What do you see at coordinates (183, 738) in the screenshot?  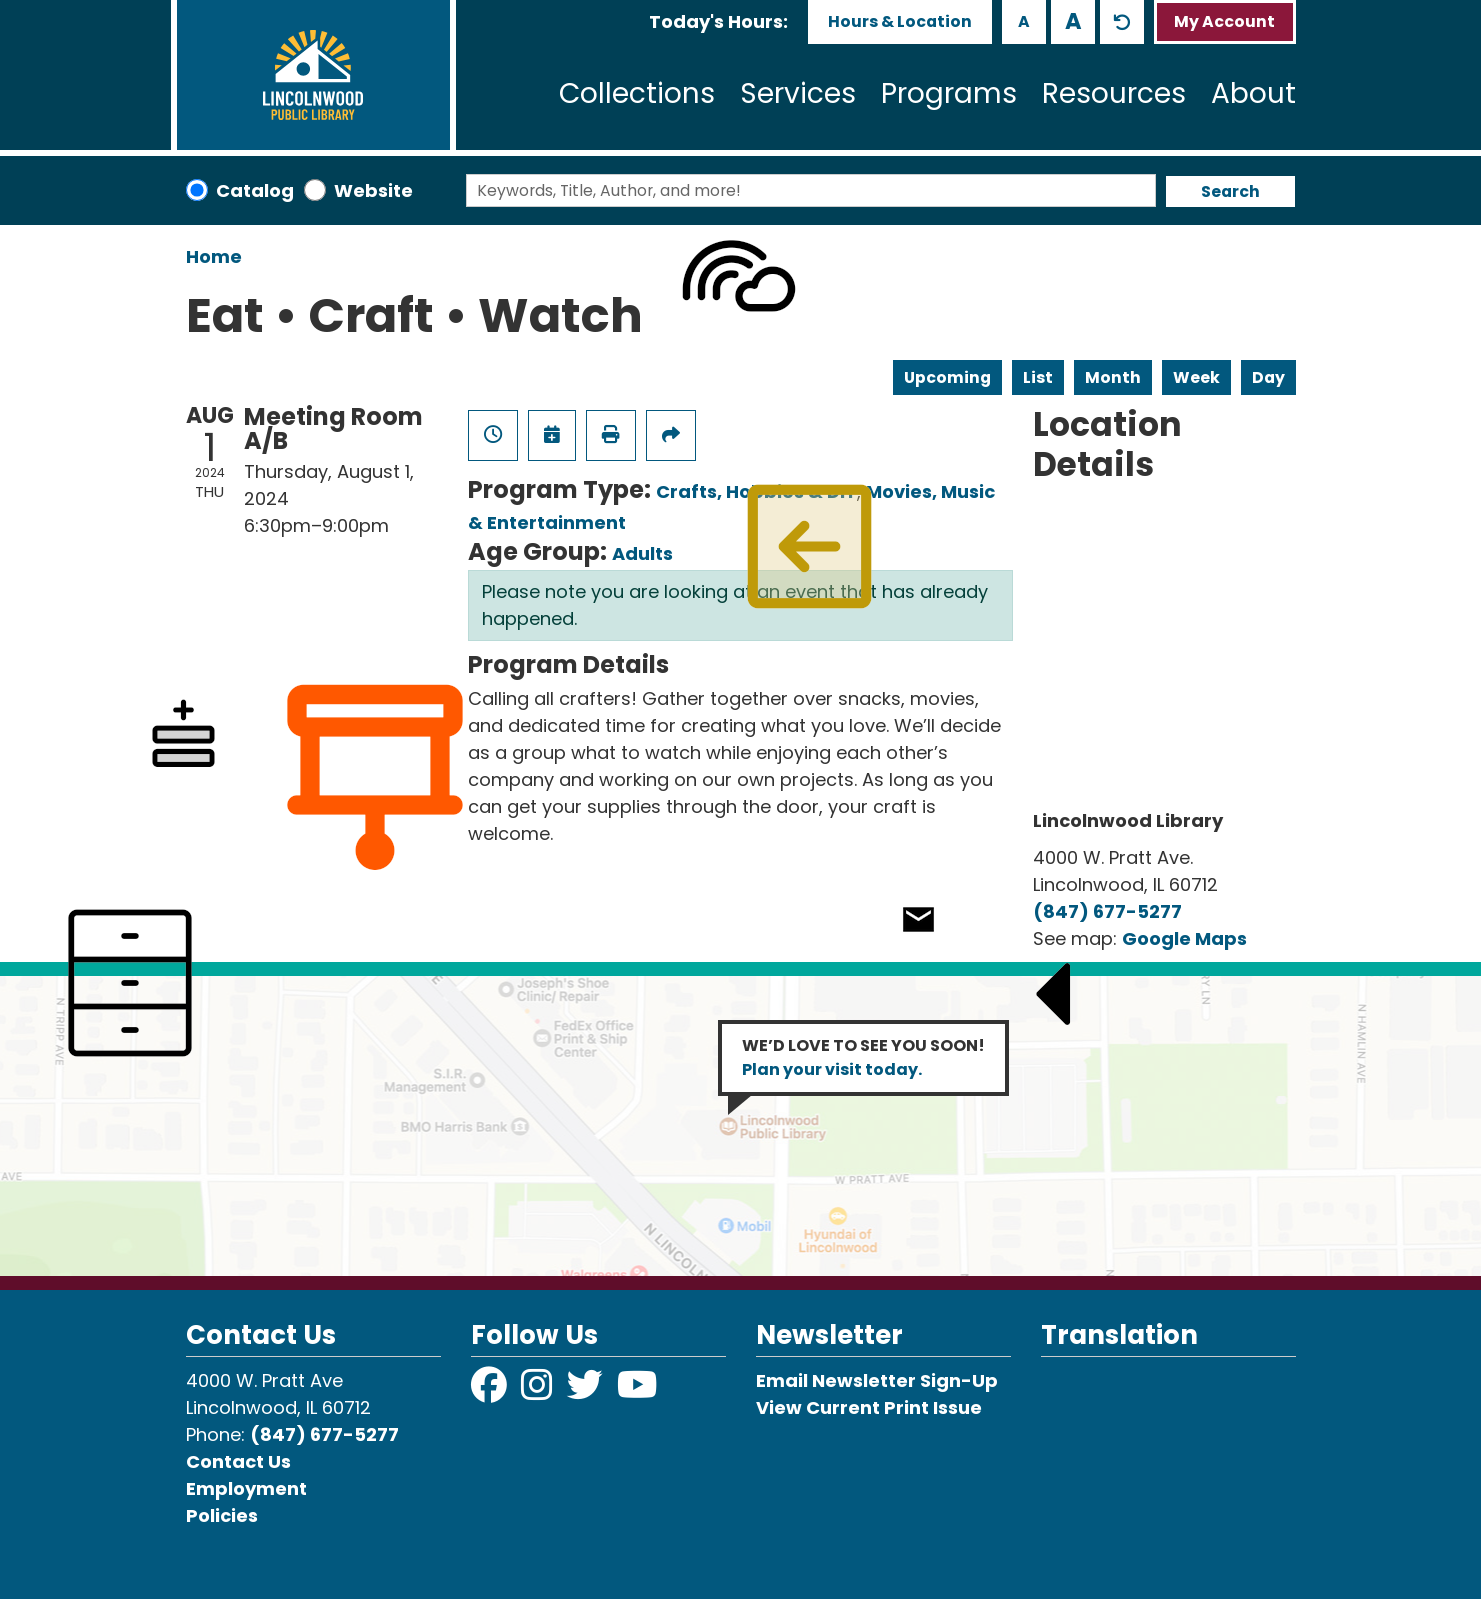 I see `add a new row above` at bounding box center [183, 738].